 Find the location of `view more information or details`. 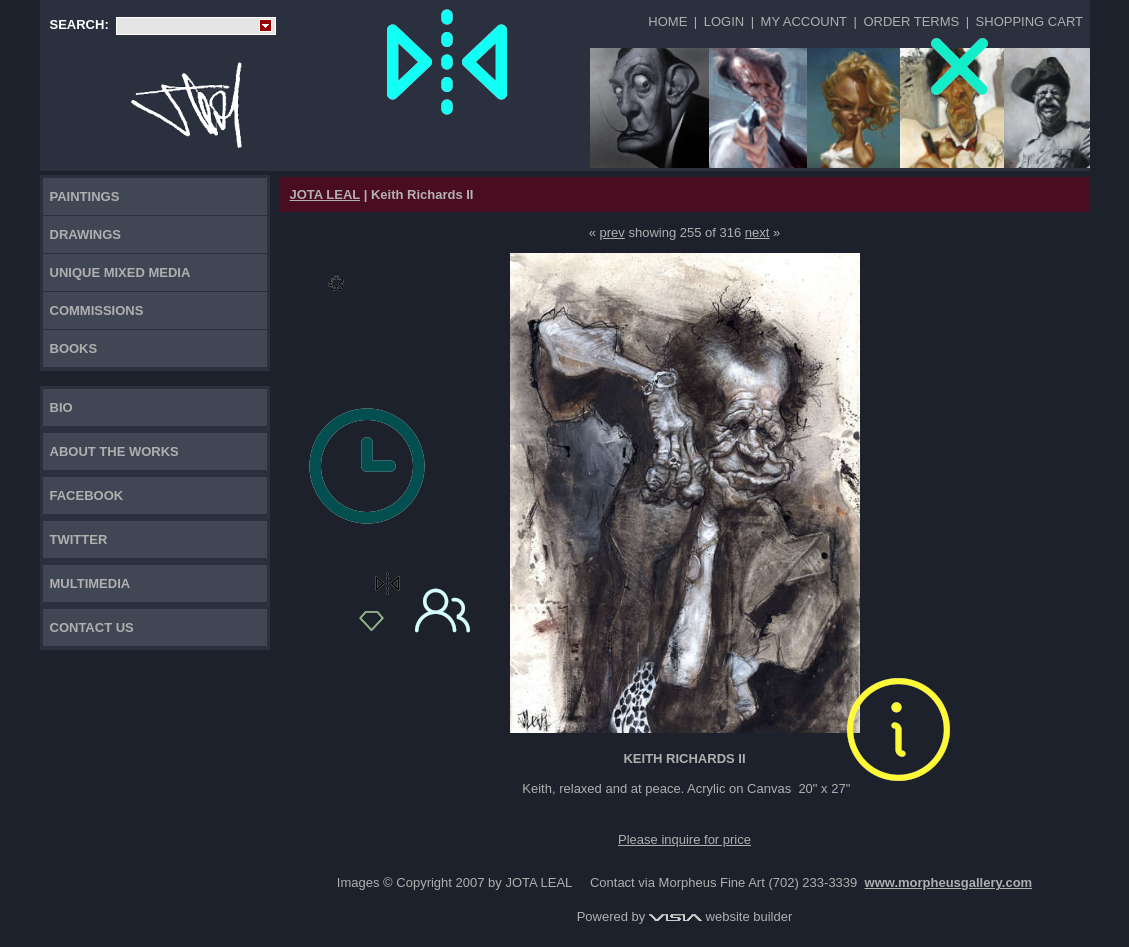

view more information or details is located at coordinates (898, 729).